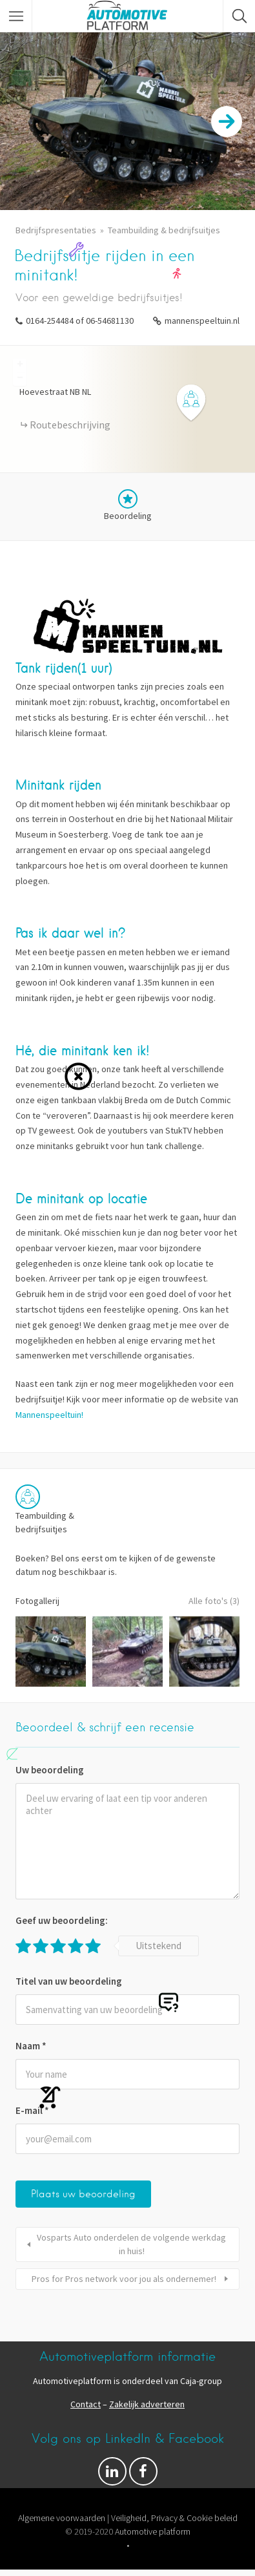  I want to click on redo or repeat last action, so click(79, 155).